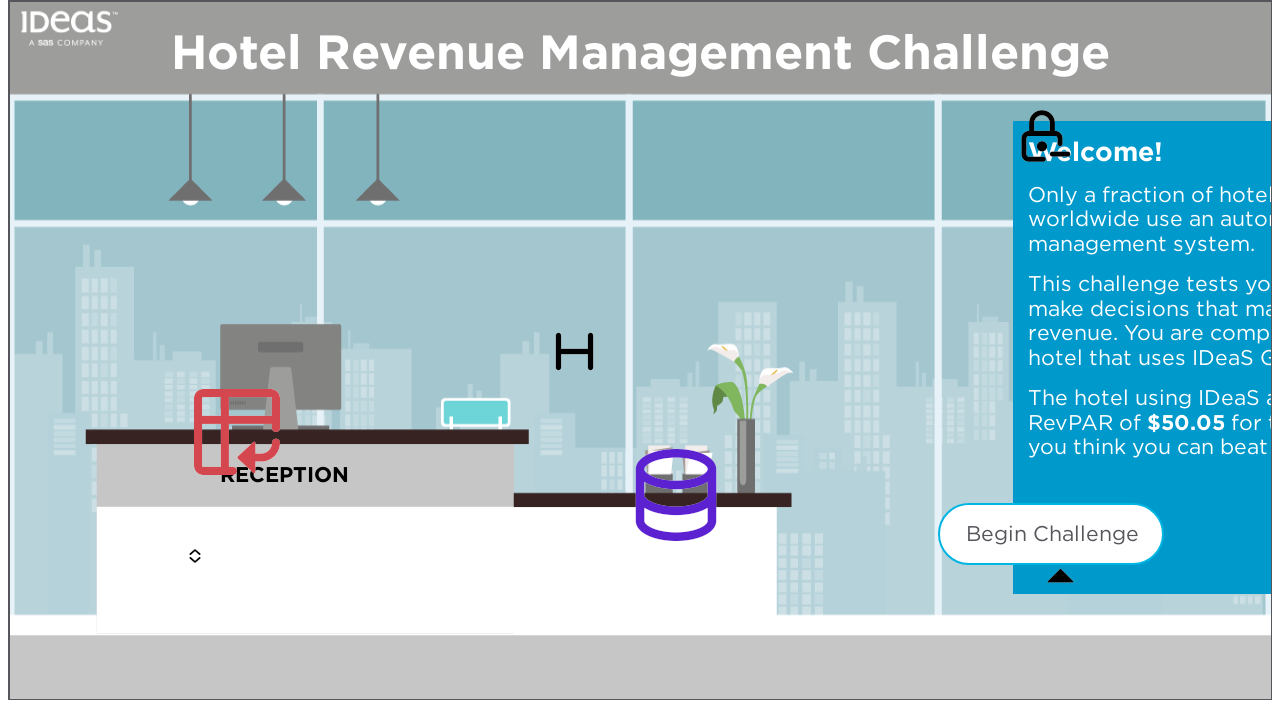 This screenshot has width=1280, height=720. Describe the element at coordinates (237, 432) in the screenshot. I see `pivot table column in spreadsheet view` at that location.